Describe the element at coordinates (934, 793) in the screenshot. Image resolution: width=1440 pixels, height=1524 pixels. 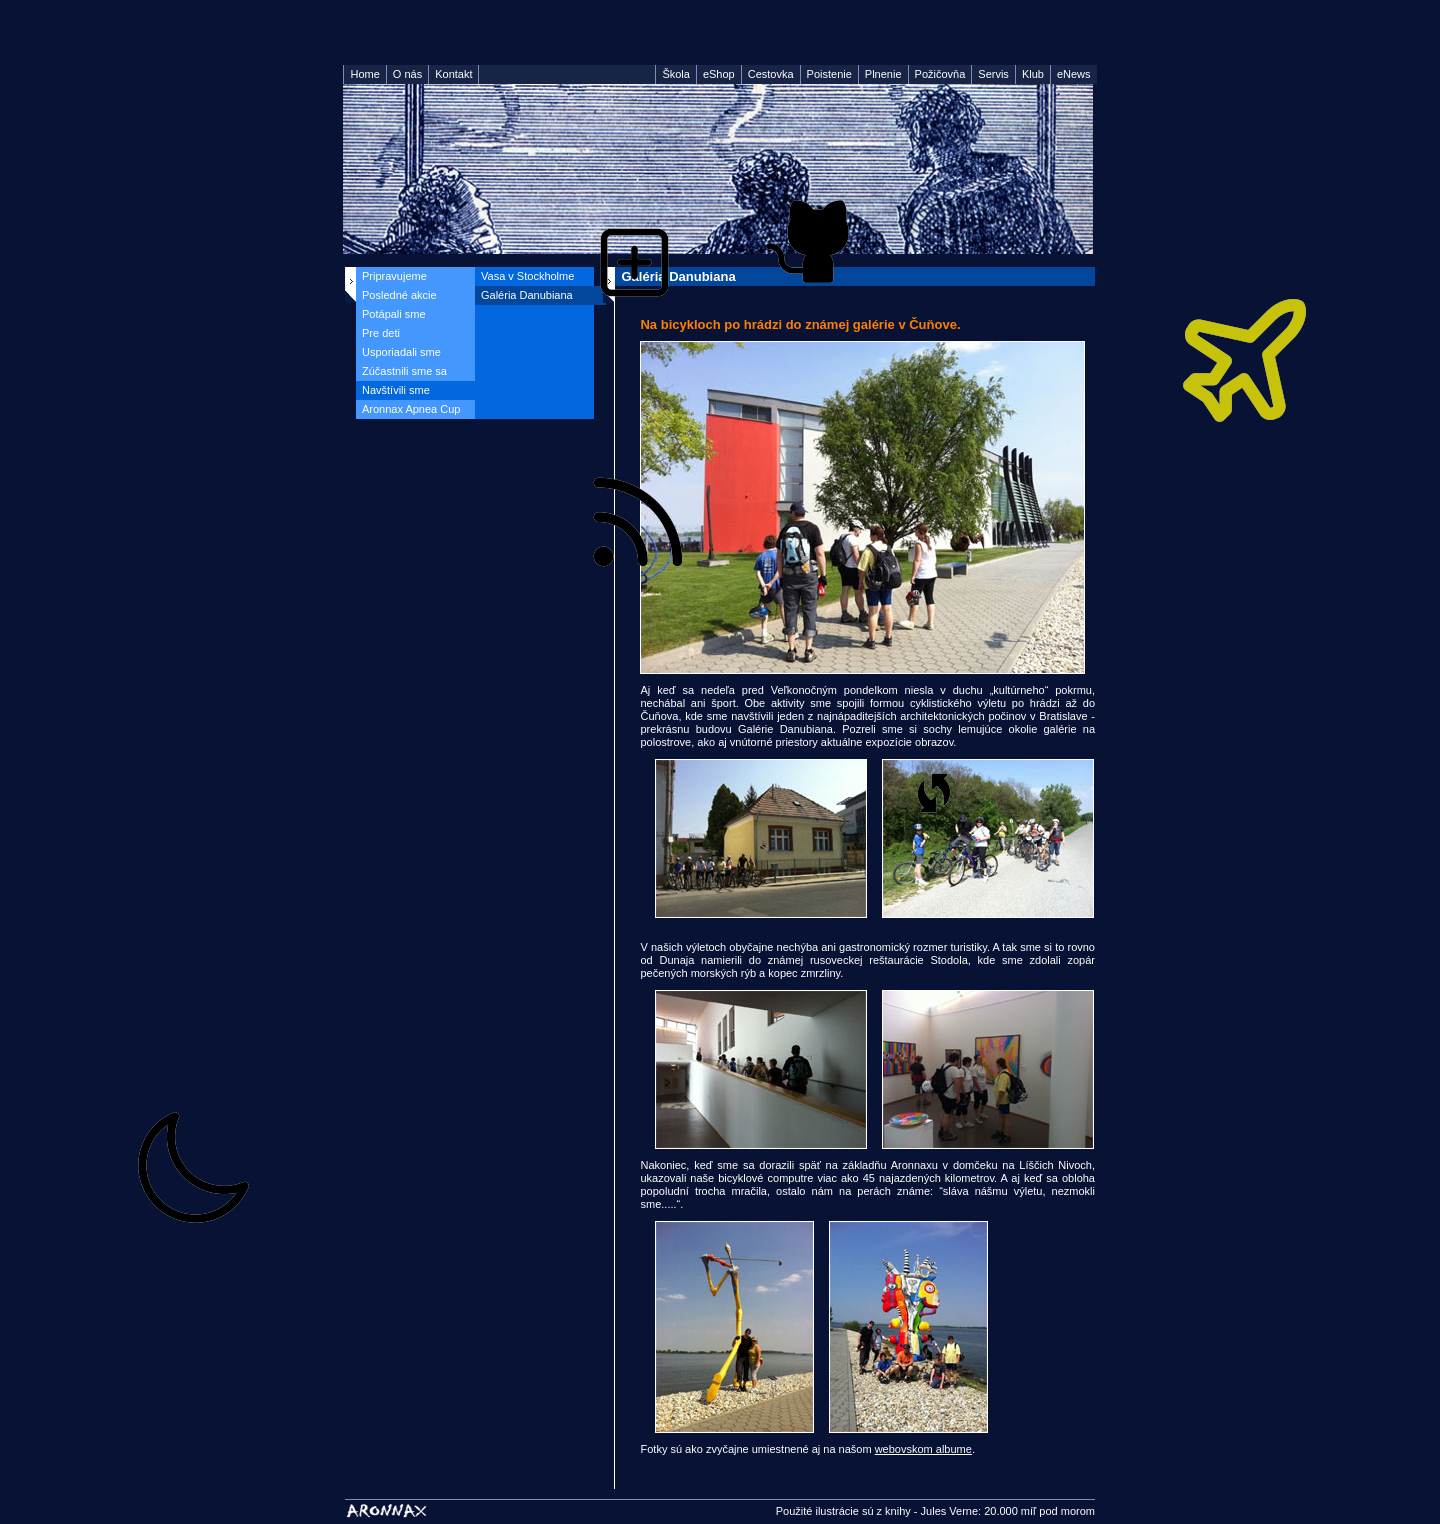
I see `initiate wifi protected setup (WPS) connection` at that location.